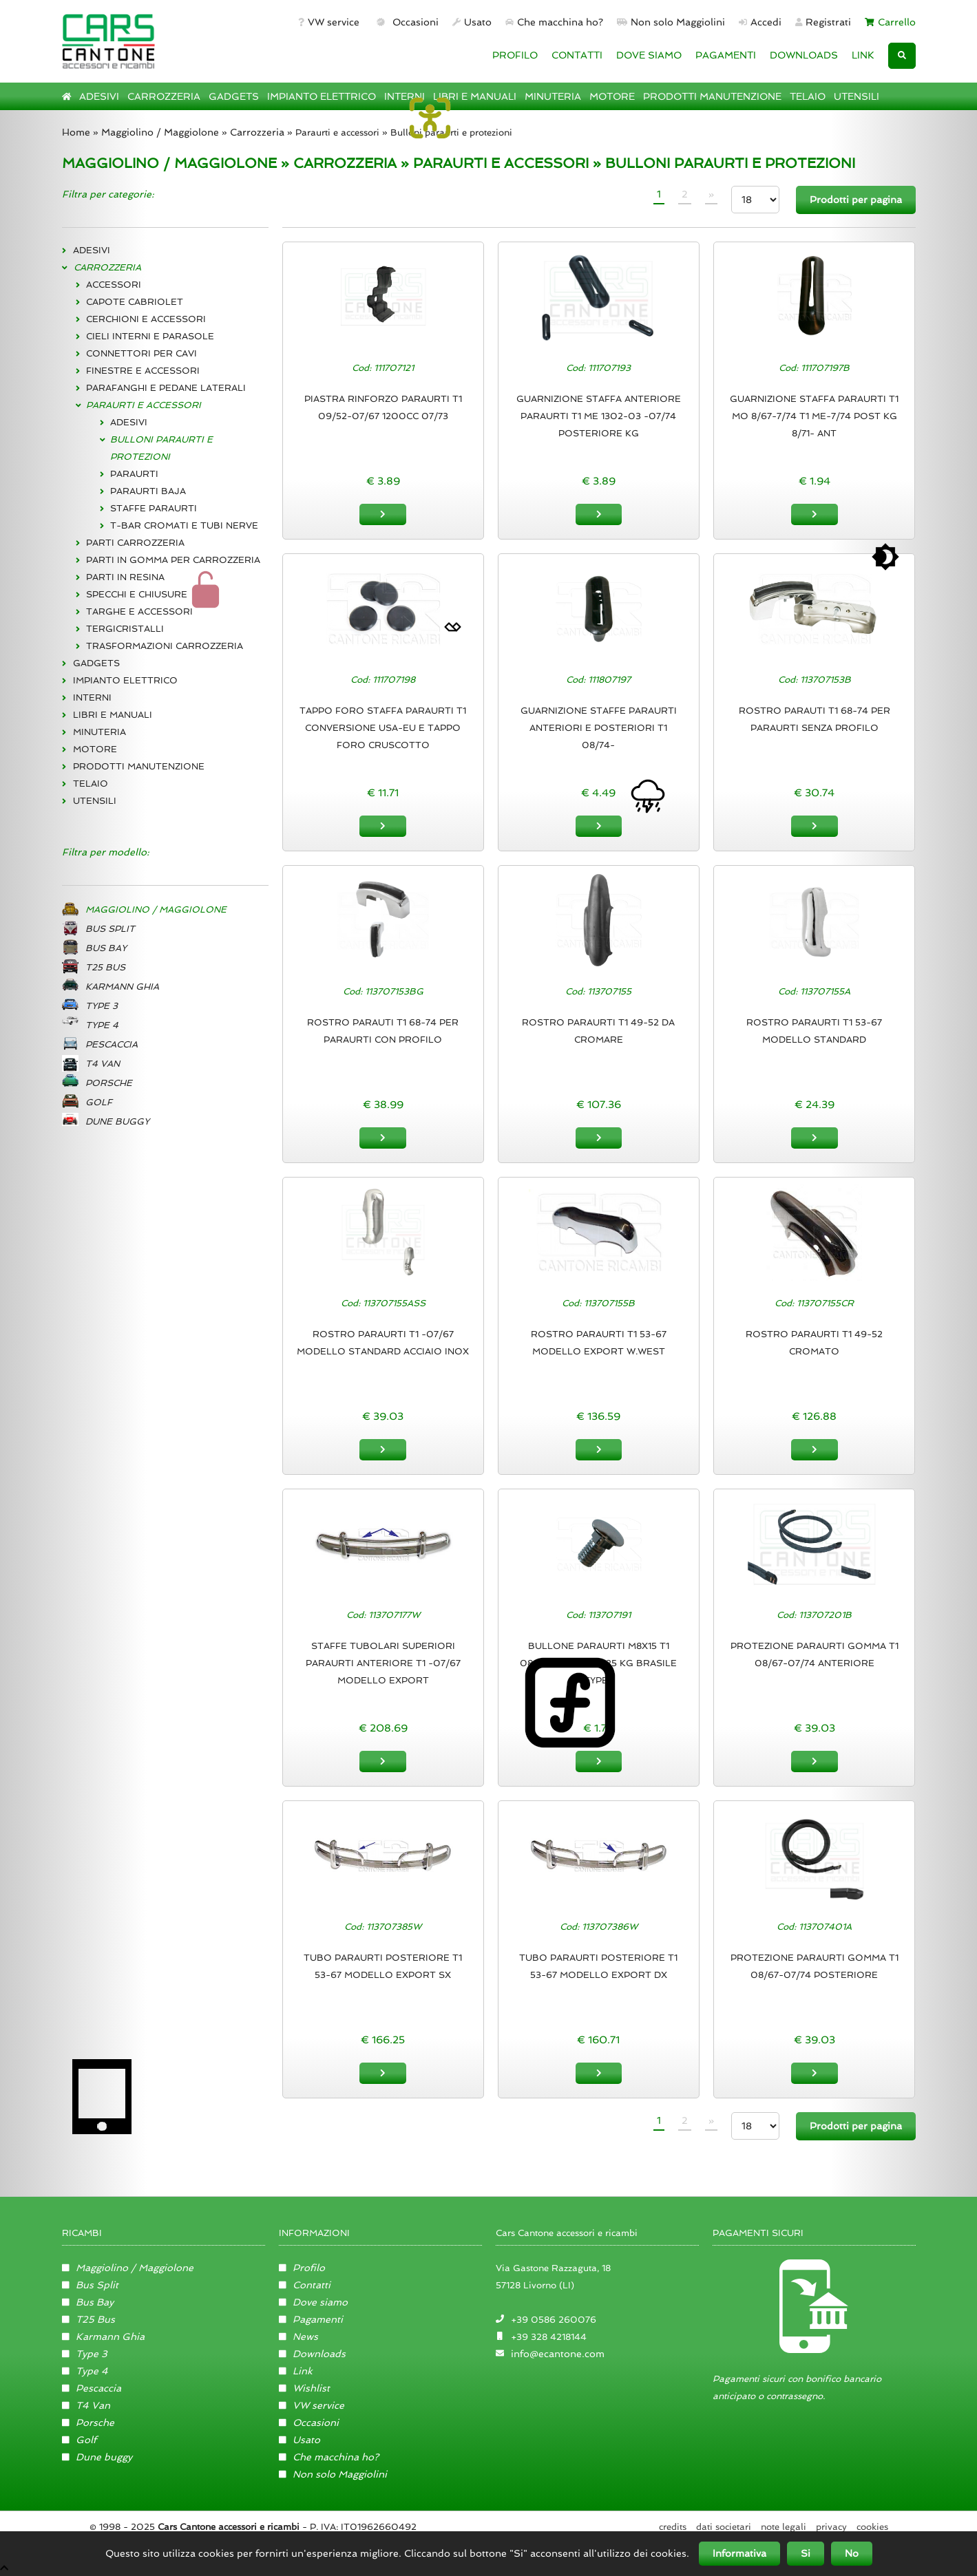 This screenshot has height=2576, width=977. Describe the element at coordinates (885, 557) in the screenshot. I see `toggle dark mode or night theme` at that location.